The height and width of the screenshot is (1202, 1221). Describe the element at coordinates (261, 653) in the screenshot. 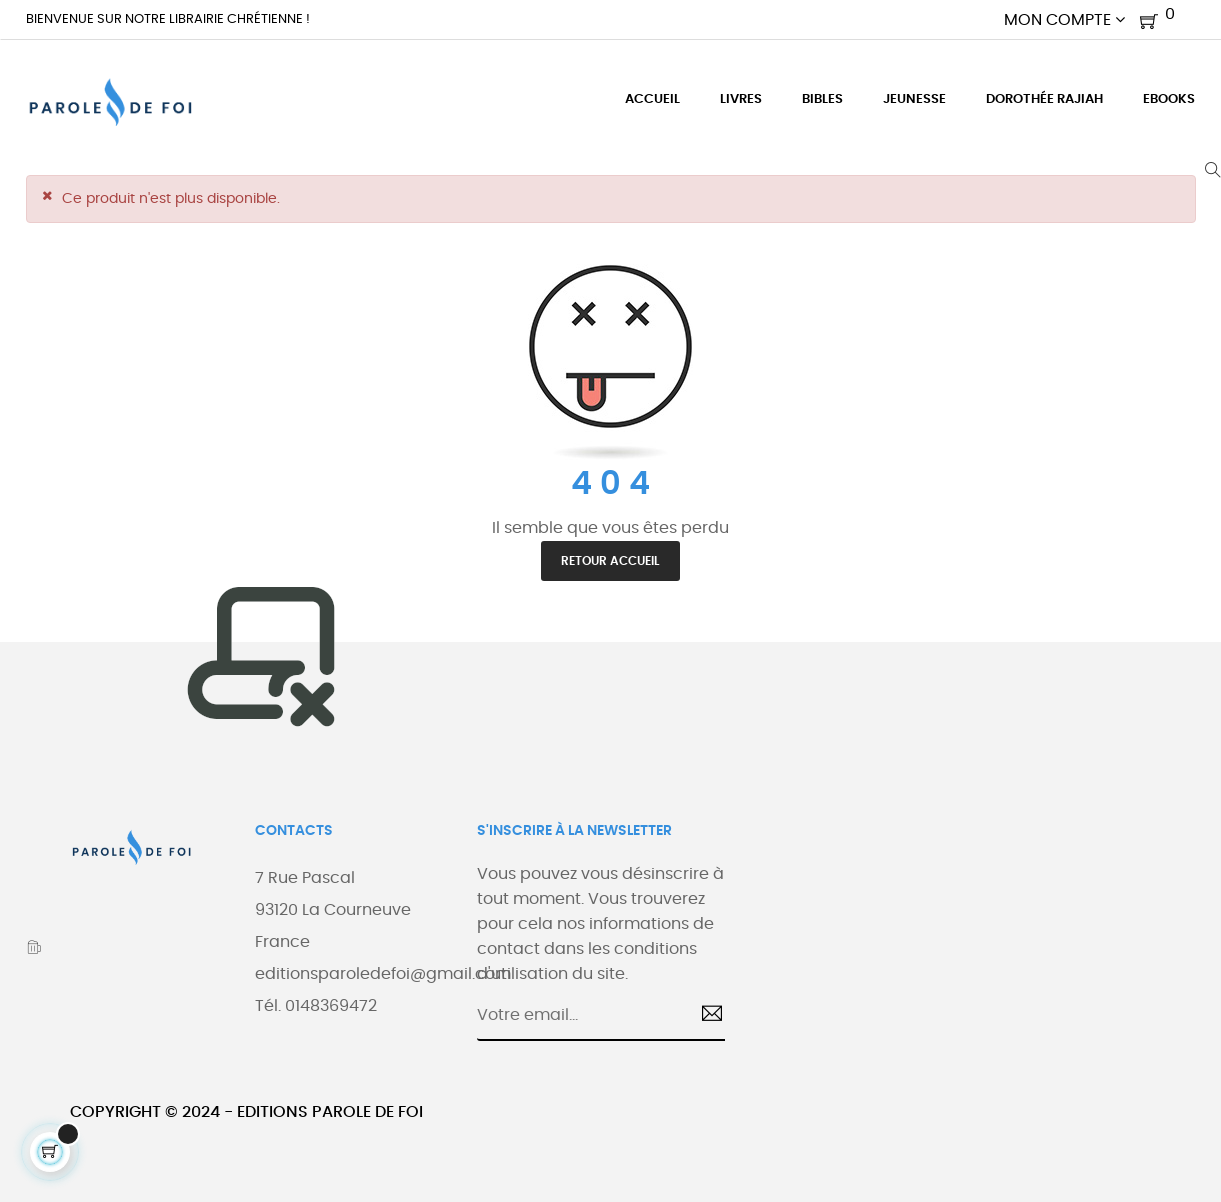

I see `remove or delete a script` at that location.